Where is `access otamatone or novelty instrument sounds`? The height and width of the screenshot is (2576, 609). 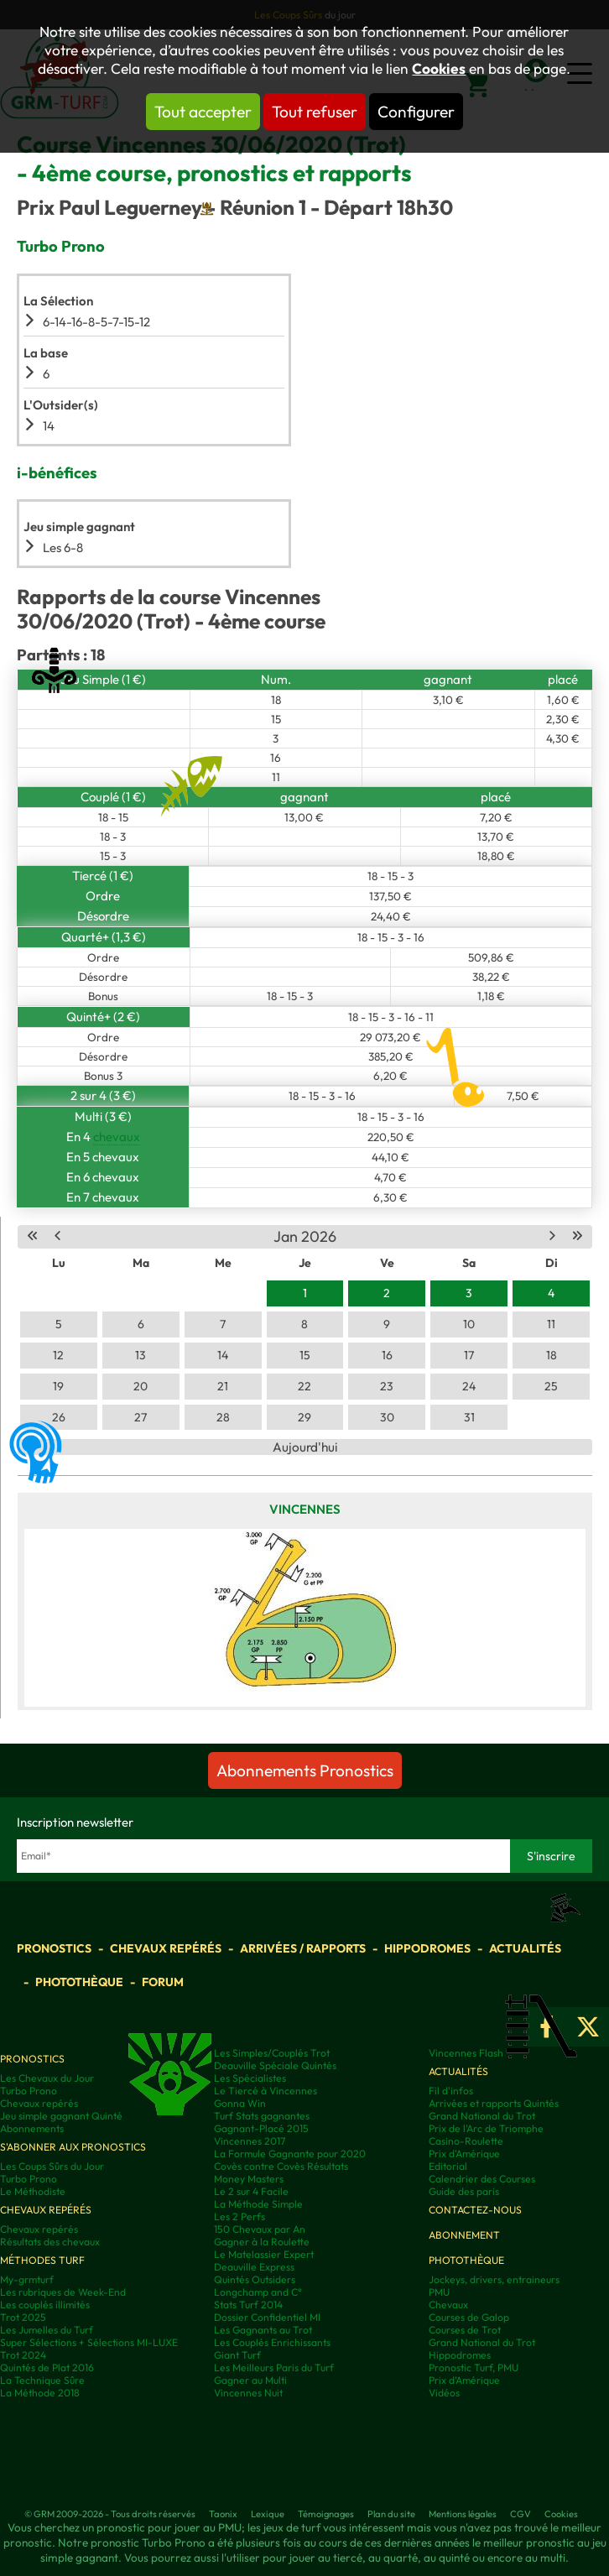 access otamatone or novelty instrument sounds is located at coordinates (456, 1066).